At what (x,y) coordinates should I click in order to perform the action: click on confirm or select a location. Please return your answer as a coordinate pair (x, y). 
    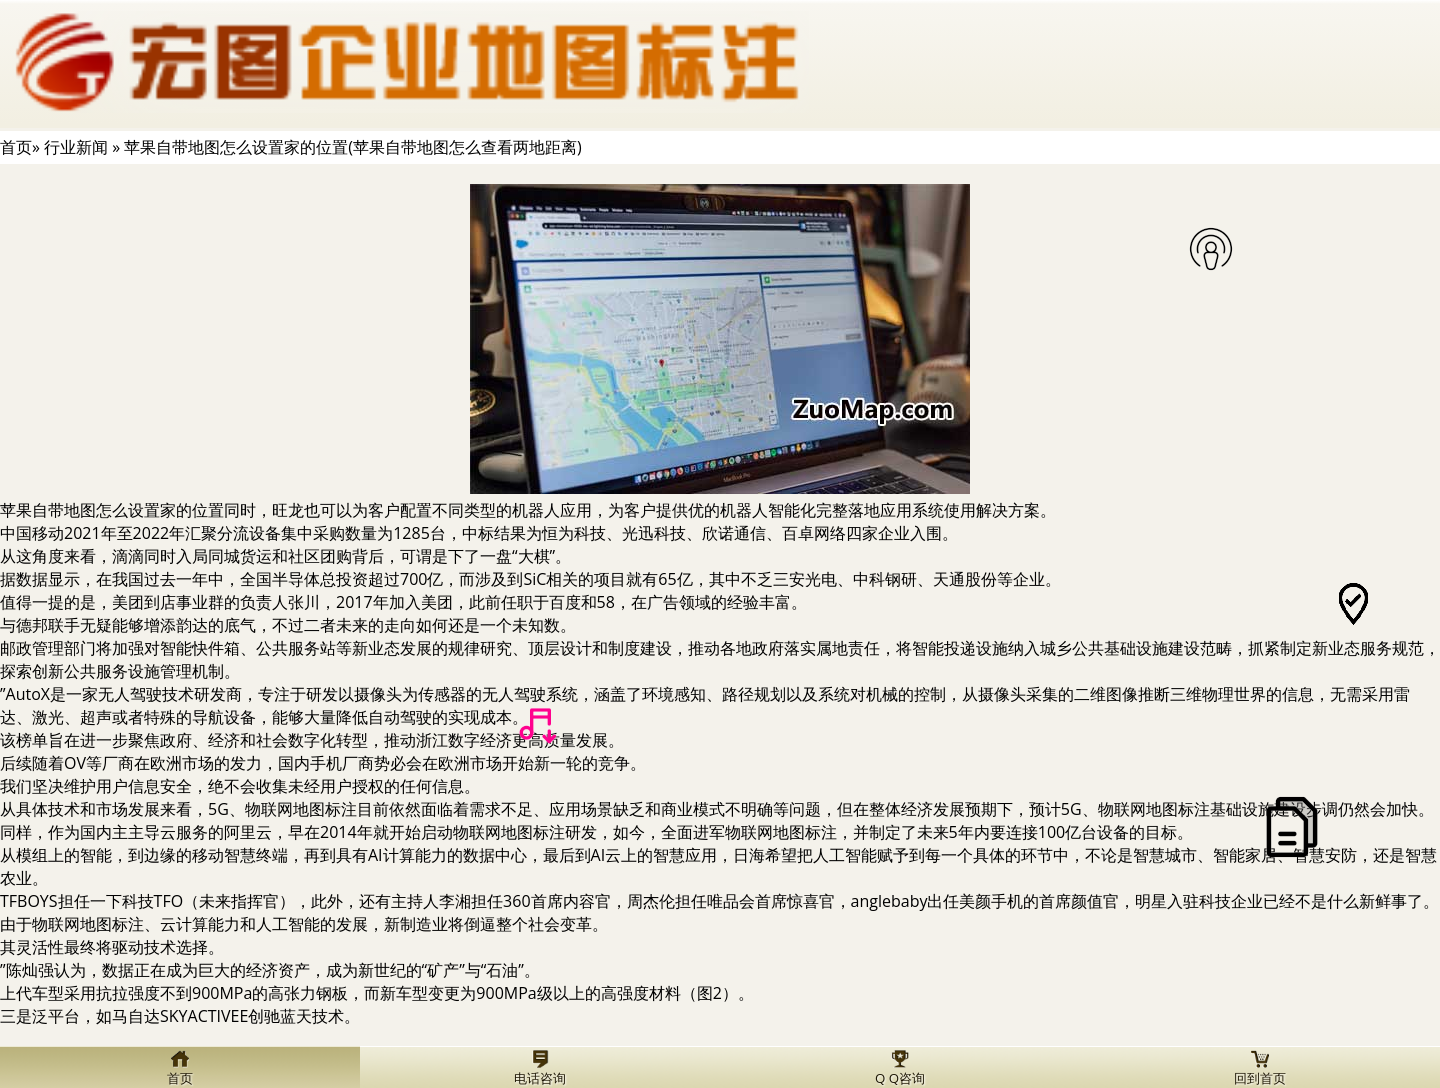
    Looking at the image, I should click on (1353, 603).